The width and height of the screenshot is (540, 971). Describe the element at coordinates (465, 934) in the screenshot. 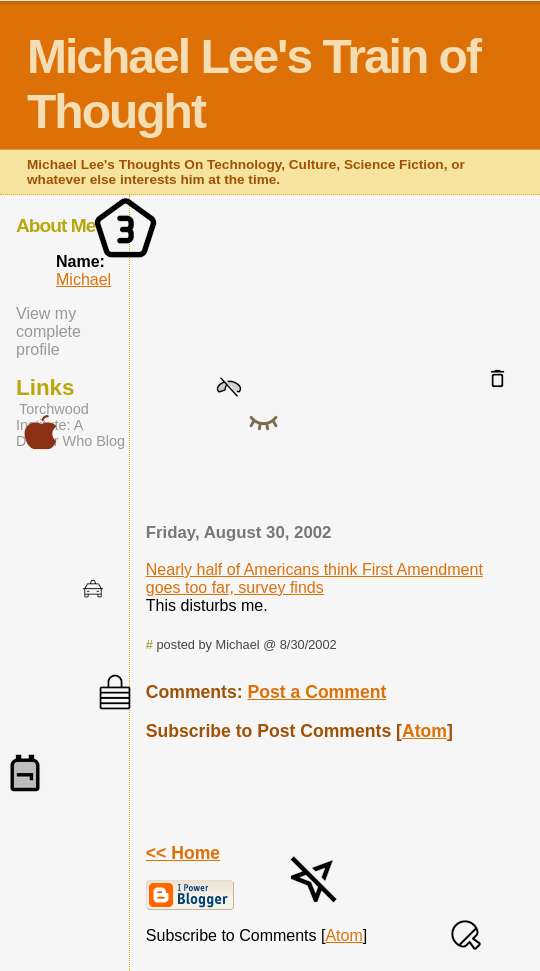

I see `access table tennis or ping pong game` at that location.